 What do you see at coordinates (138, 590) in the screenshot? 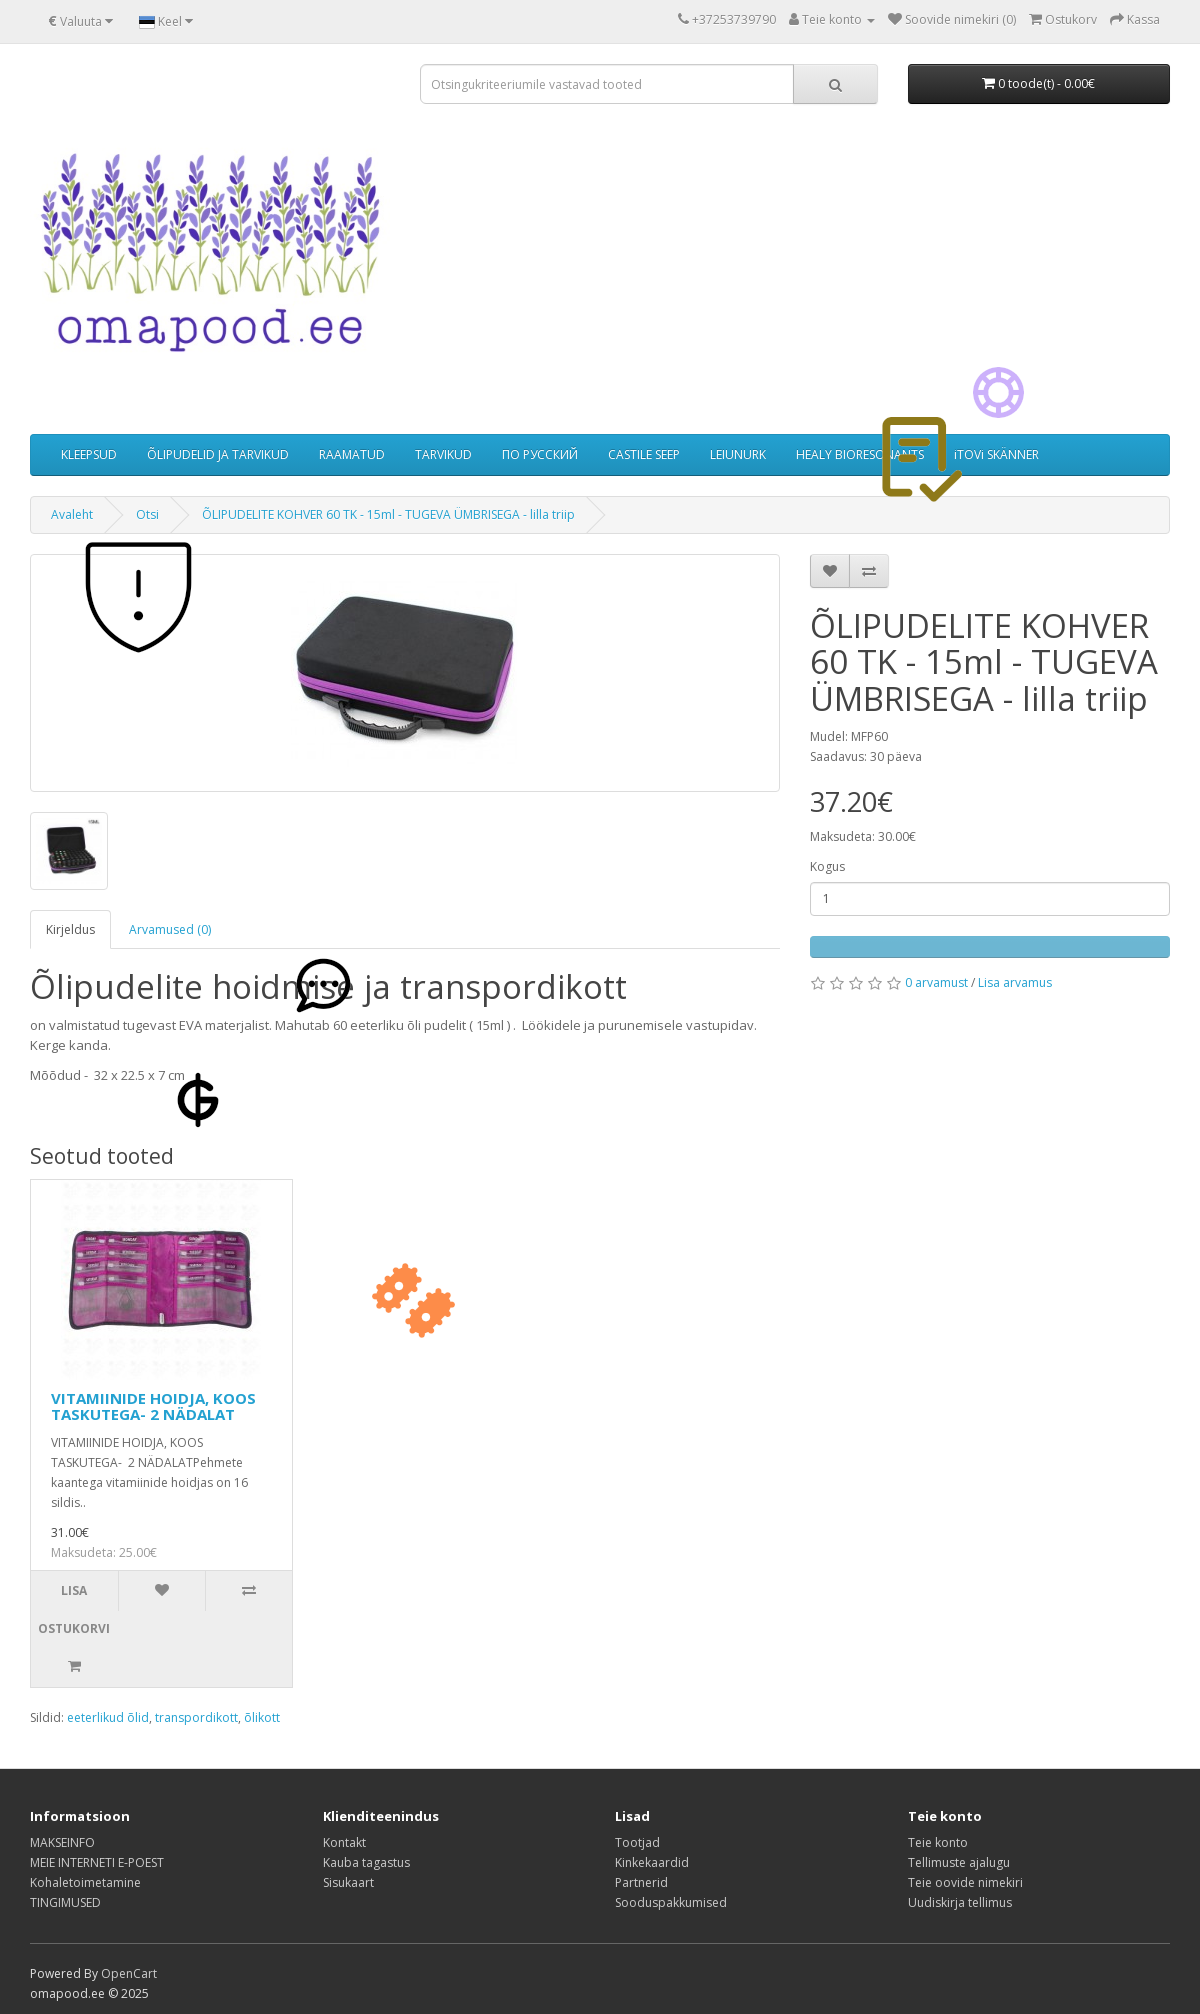
I see `security warning or alert detected` at bounding box center [138, 590].